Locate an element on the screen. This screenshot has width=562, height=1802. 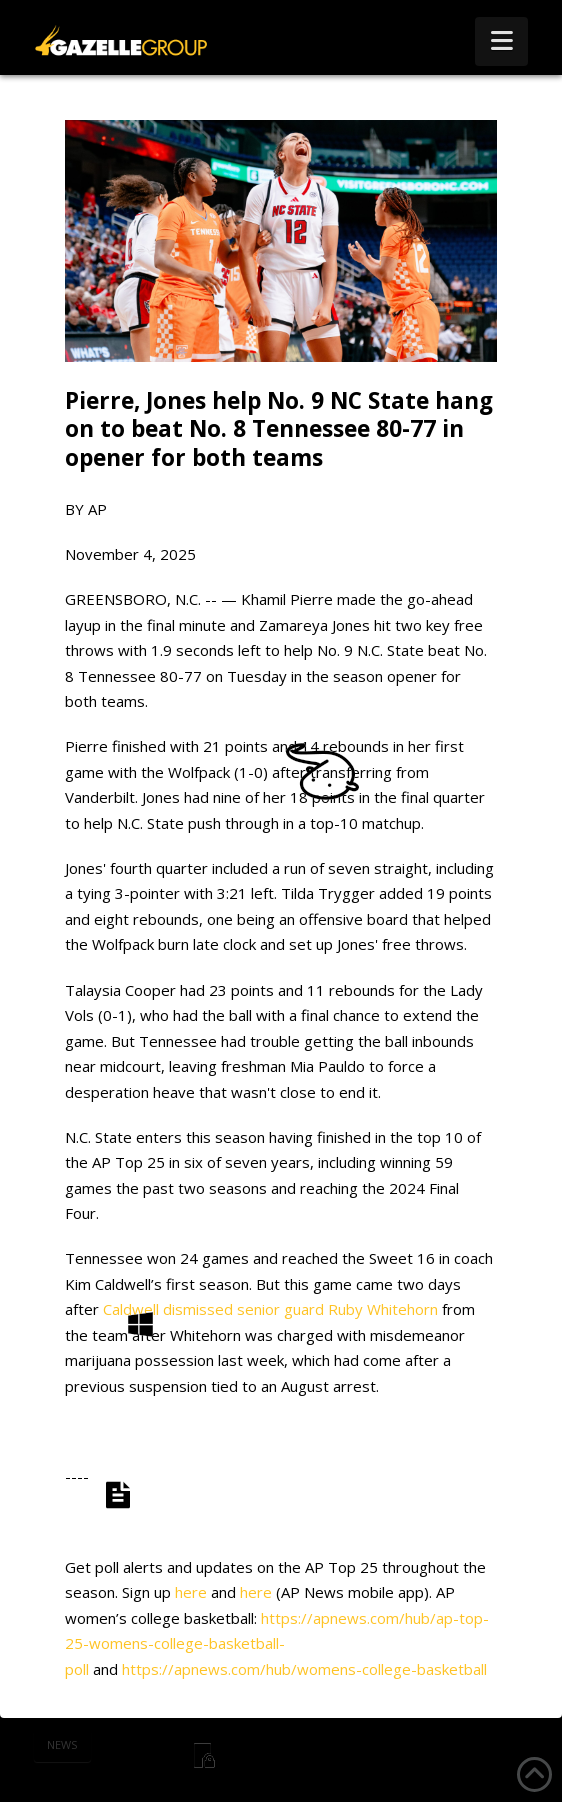
open Windows application or settings is located at coordinates (140, 1324).